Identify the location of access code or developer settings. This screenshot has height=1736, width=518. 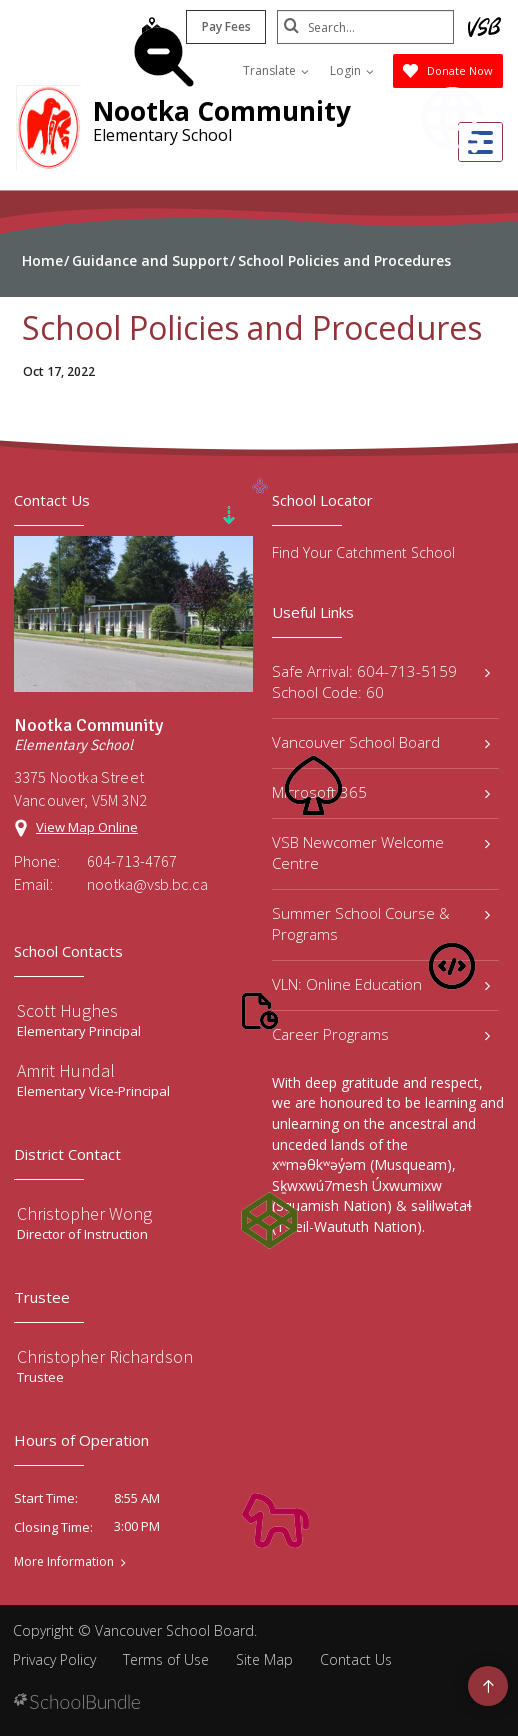
(452, 966).